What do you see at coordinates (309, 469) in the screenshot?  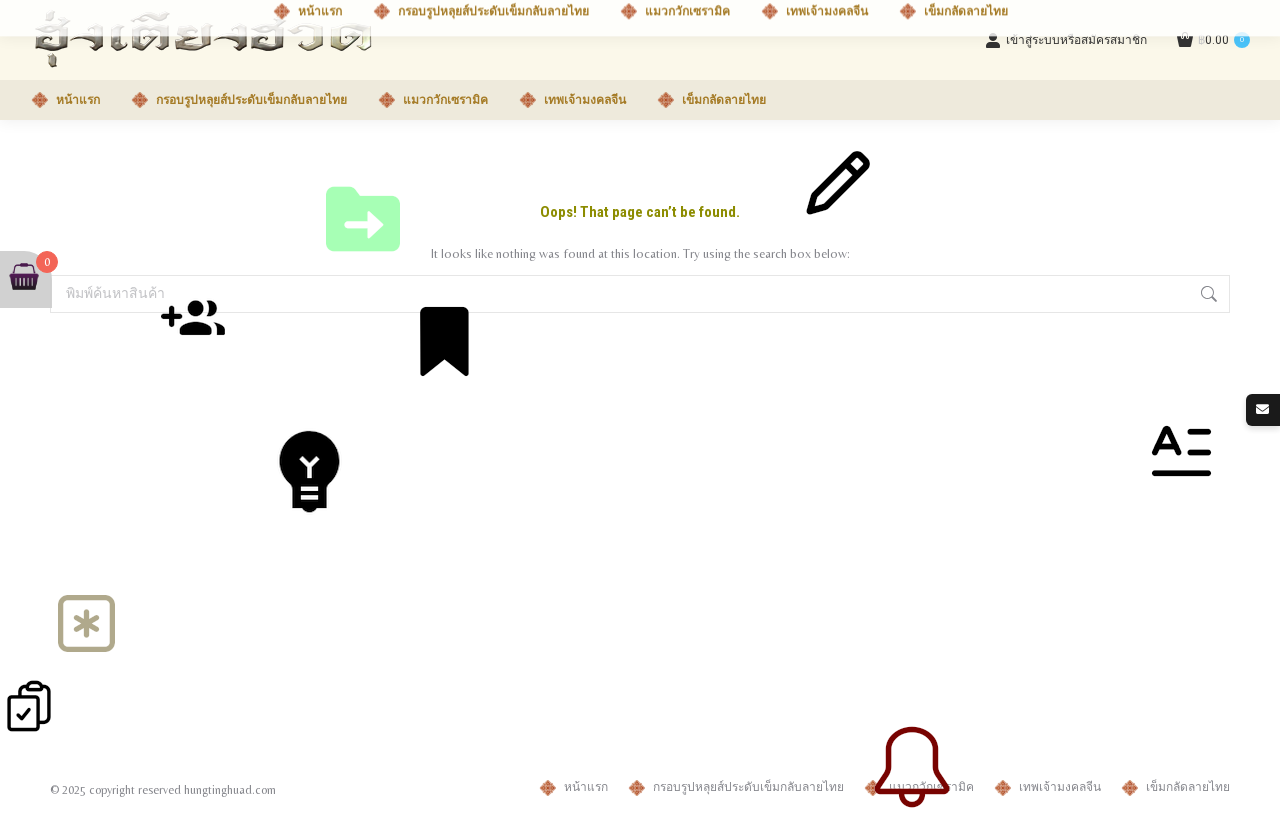 I see `access tips or ideas` at bounding box center [309, 469].